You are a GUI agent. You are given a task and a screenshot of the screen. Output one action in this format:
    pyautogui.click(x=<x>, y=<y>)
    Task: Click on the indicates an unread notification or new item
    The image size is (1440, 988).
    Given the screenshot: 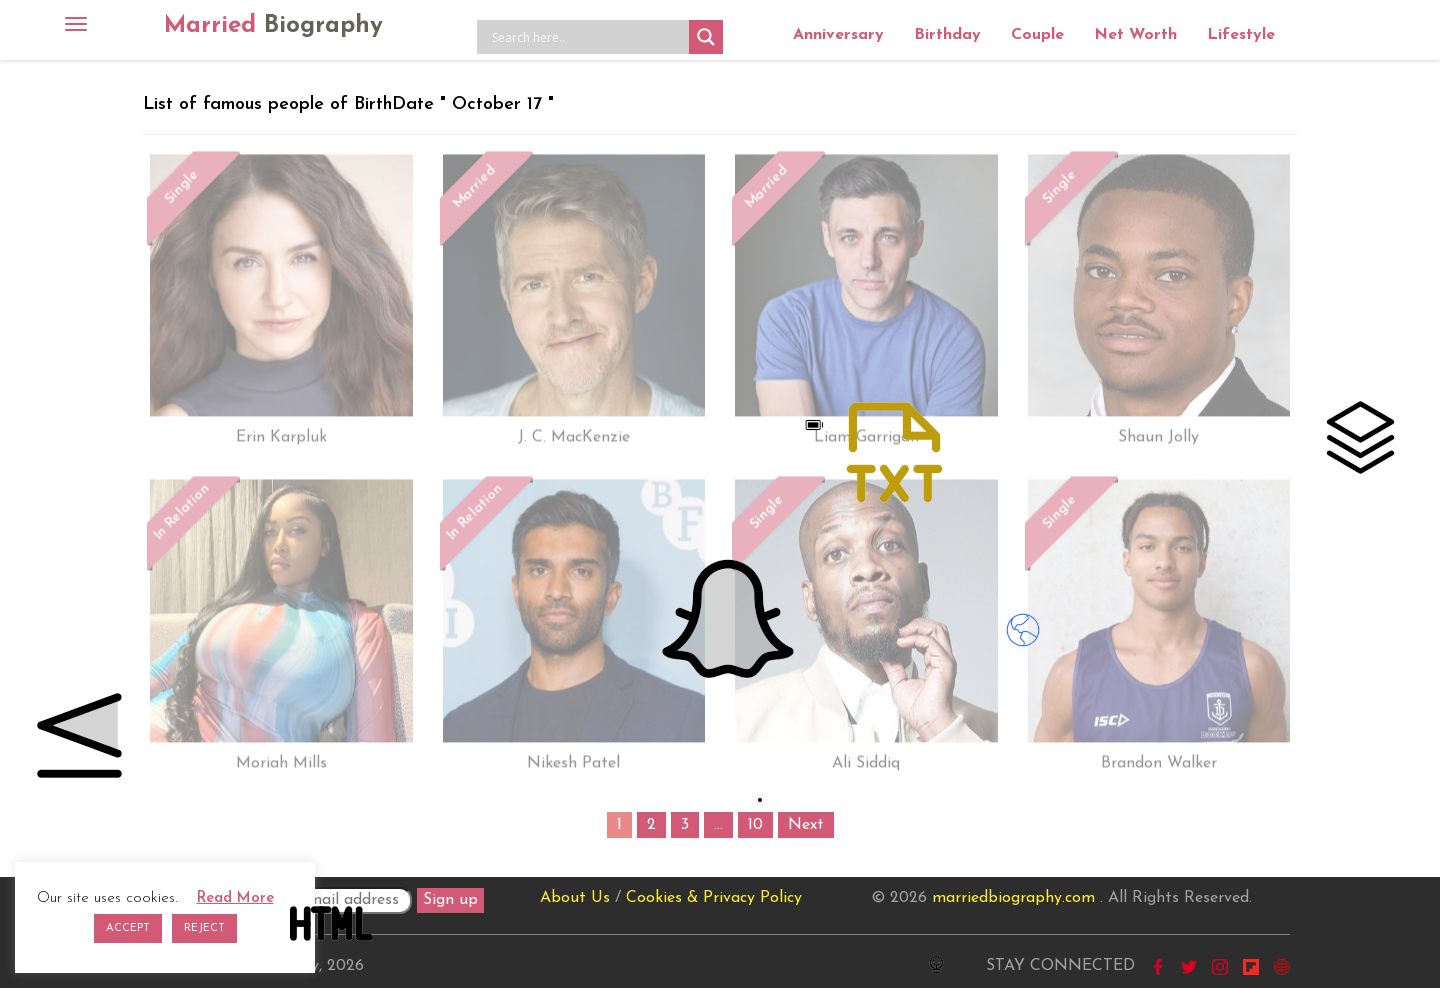 What is the action you would take?
    pyautogui.click(x=760, y=800)
    